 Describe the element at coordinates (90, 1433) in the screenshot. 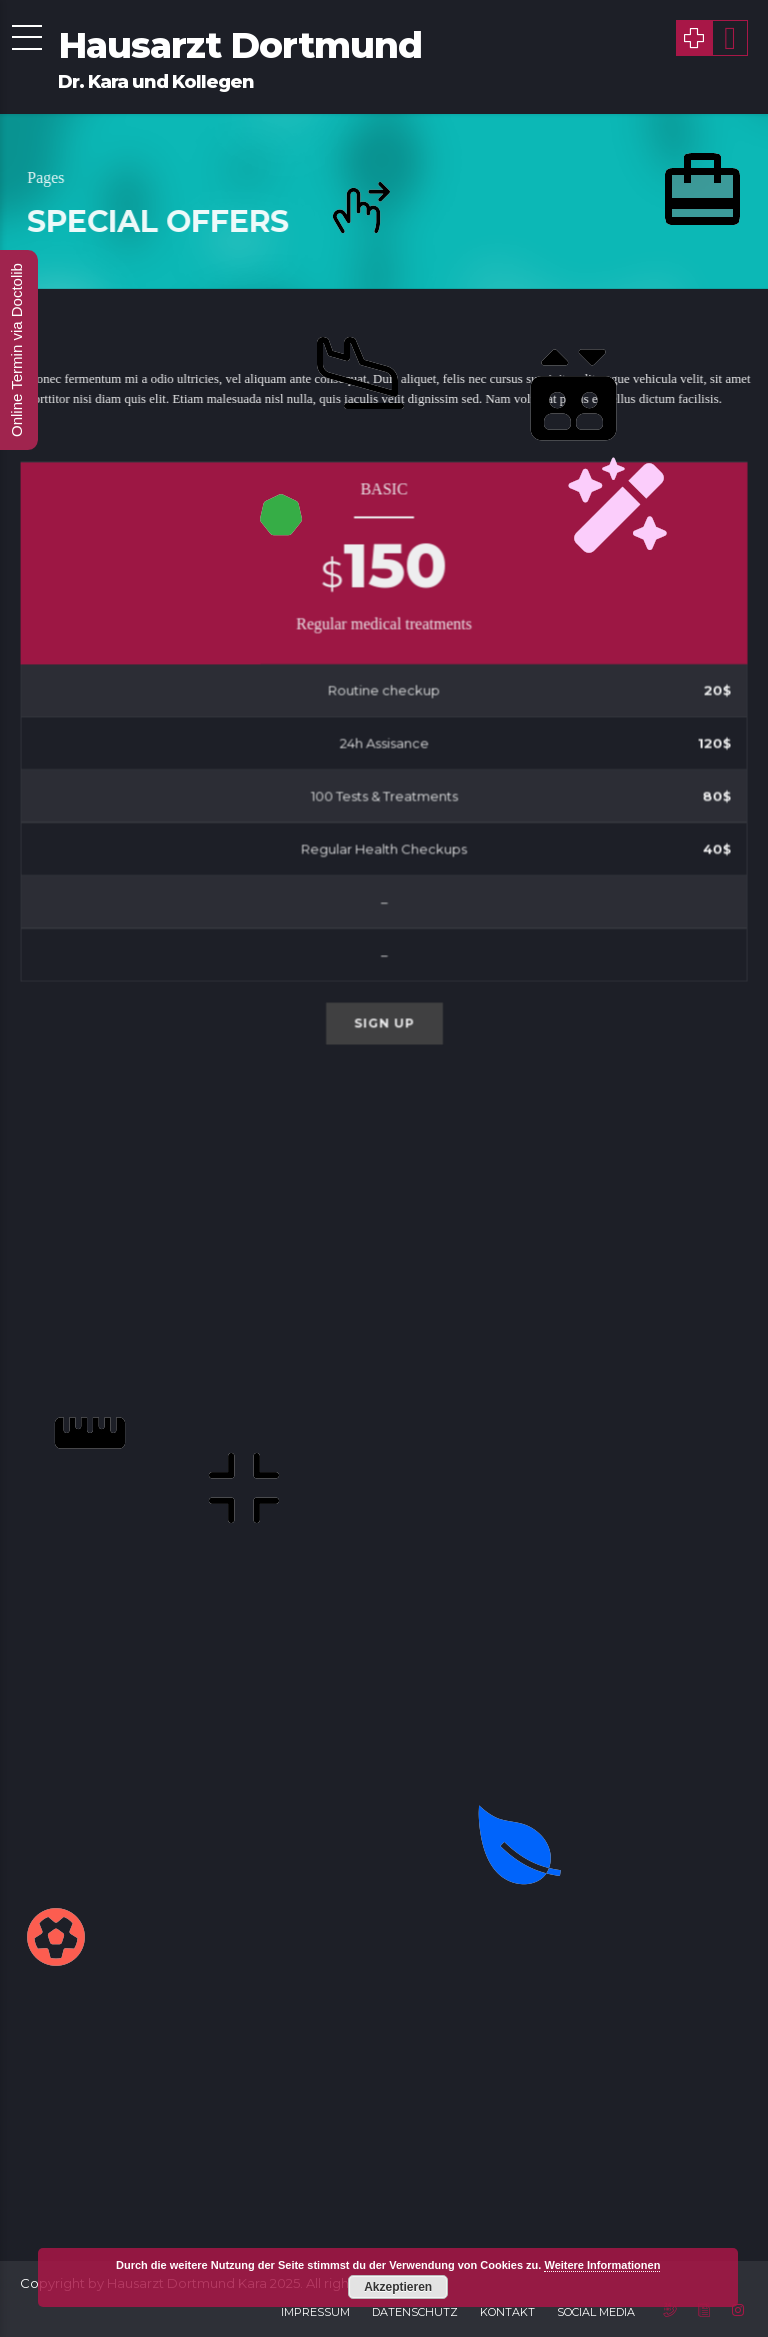

I see `measure horizontal distance or width` at that location.